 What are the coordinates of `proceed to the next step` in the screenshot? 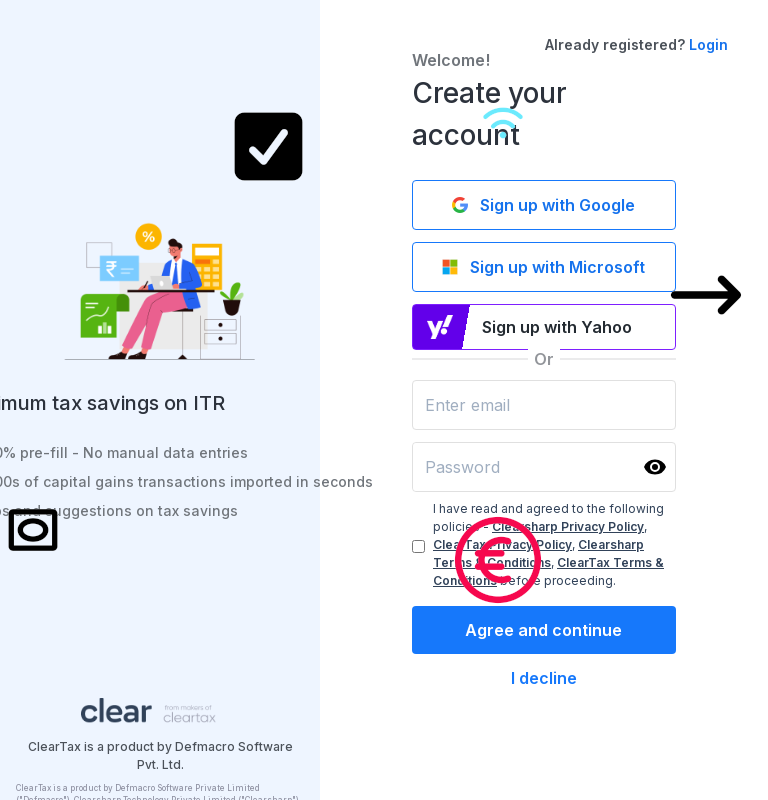 It's located at (706, 295).